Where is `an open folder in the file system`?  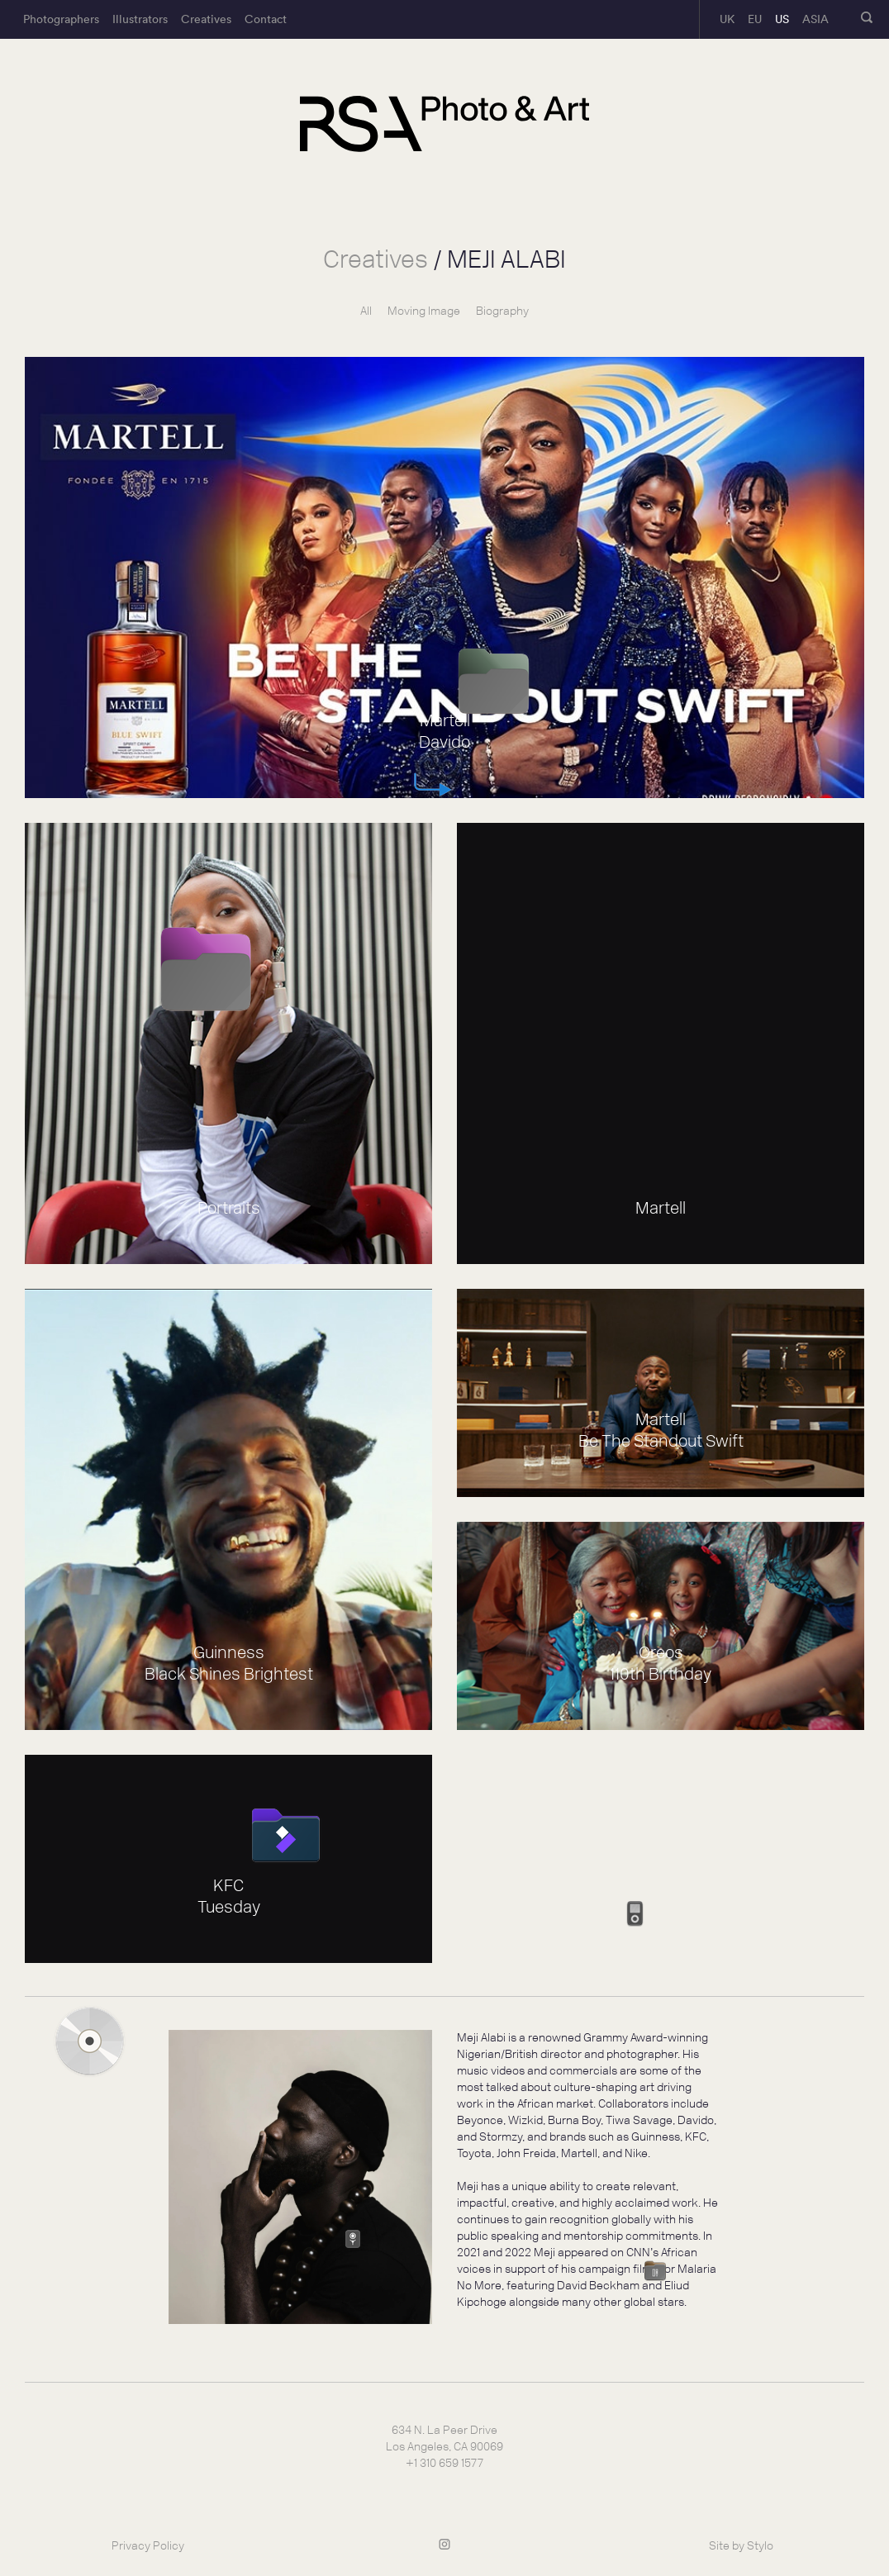
an open folder in the file system is located at coordinates (493, 681).